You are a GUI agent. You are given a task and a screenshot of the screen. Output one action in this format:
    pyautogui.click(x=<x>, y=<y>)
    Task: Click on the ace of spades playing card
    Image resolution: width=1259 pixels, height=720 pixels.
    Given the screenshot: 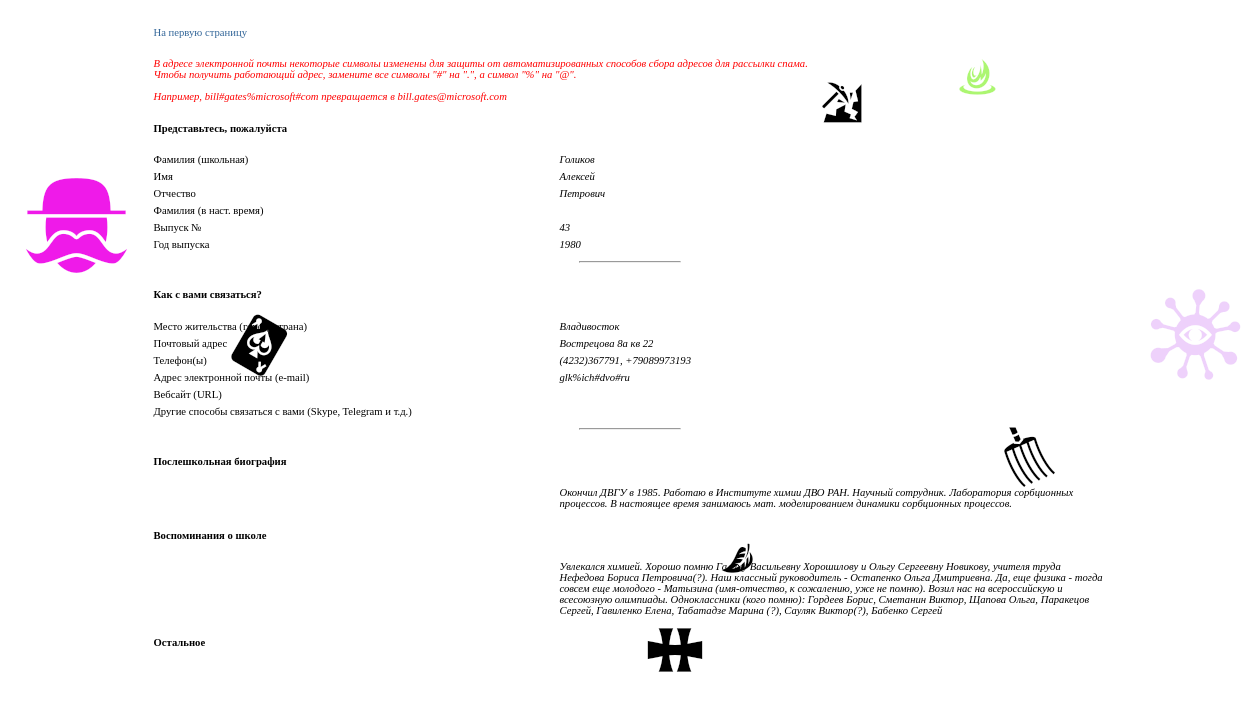 What is the action you would take?
    pyautogui.click(x=259, y=345)
    